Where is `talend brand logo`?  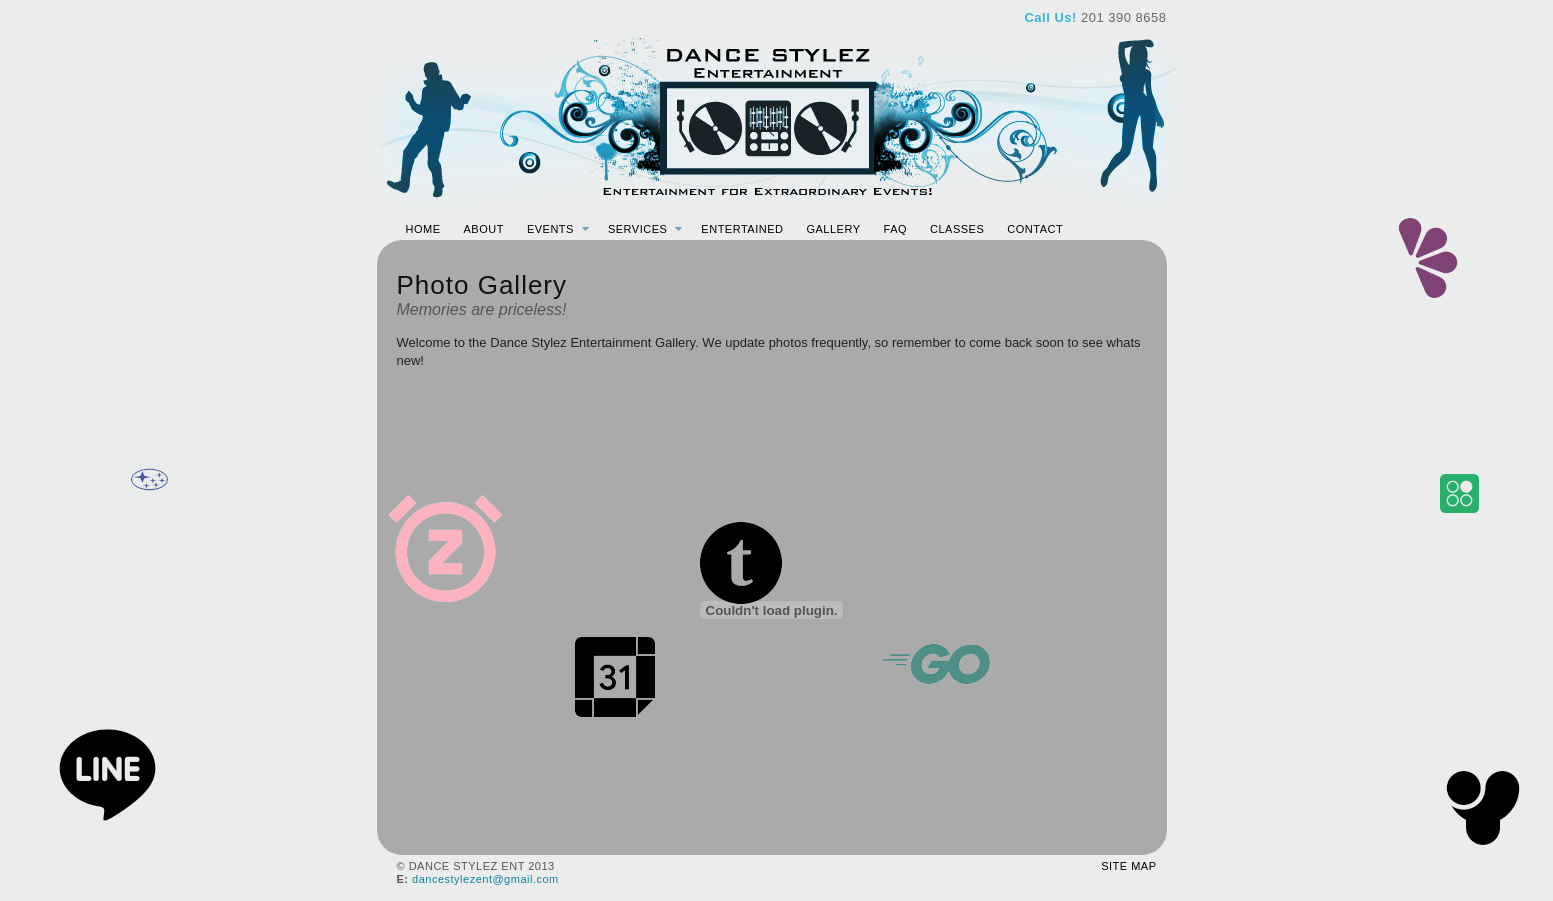
talend brand logo is located at coordinates (741, 563).